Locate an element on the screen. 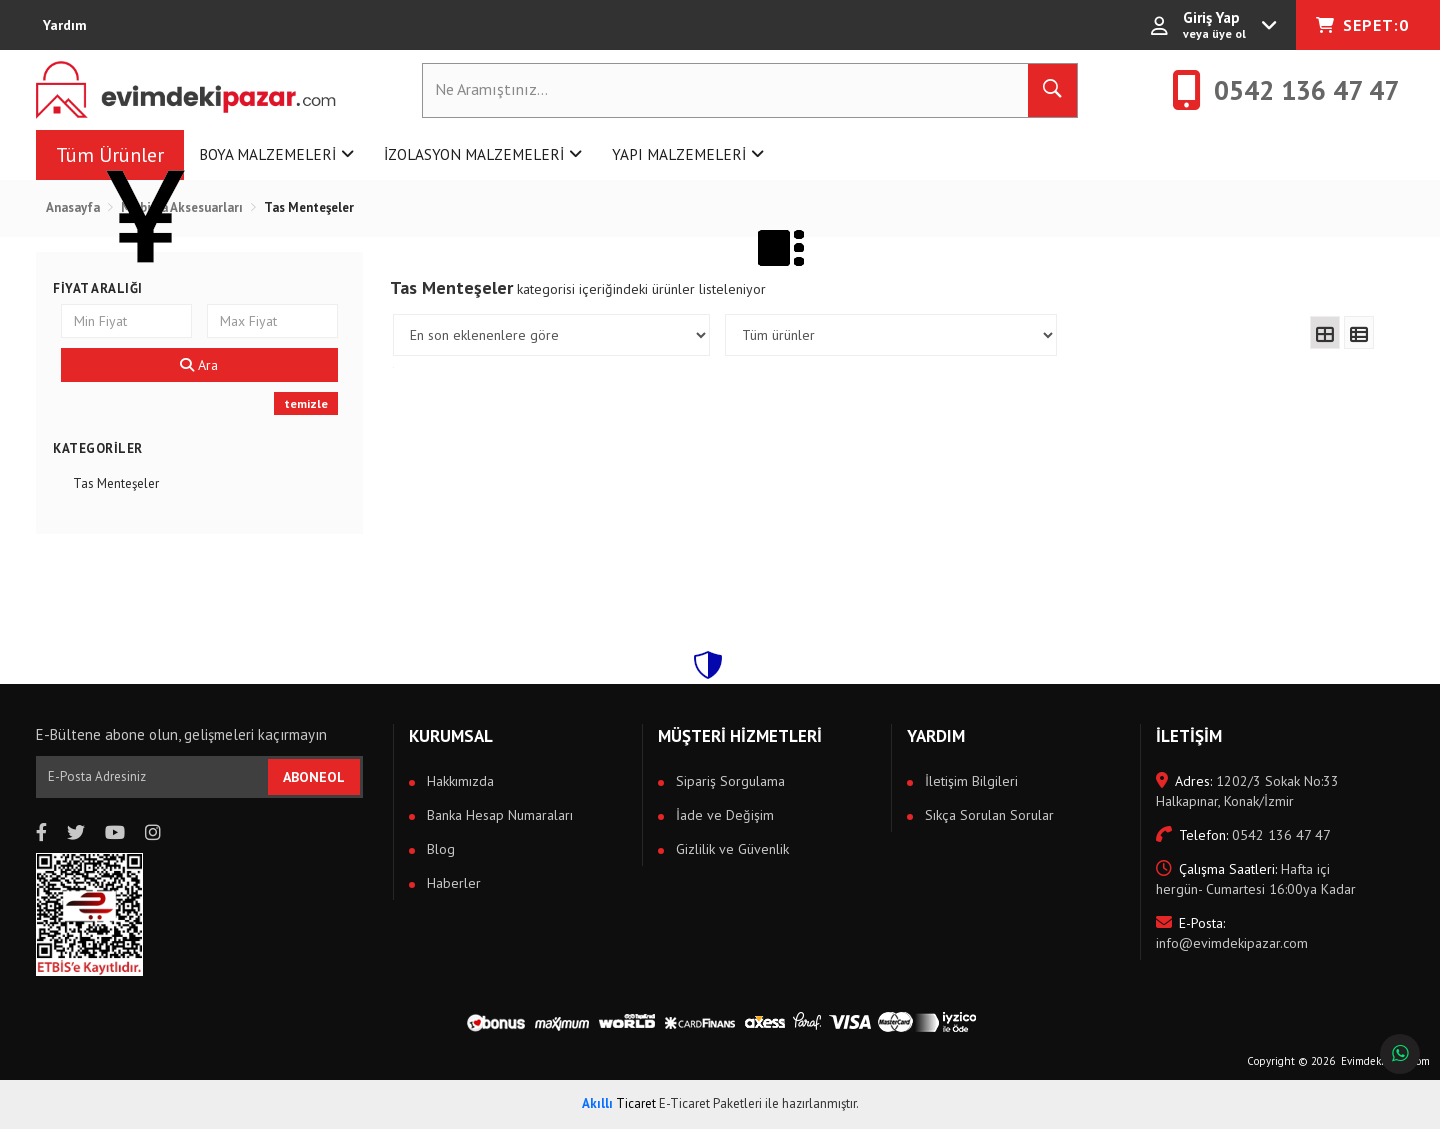 Image resolution: width=1440 pixels, height=1129 pixels. indicates partial security or protection status is located at coordinates (708, 665).